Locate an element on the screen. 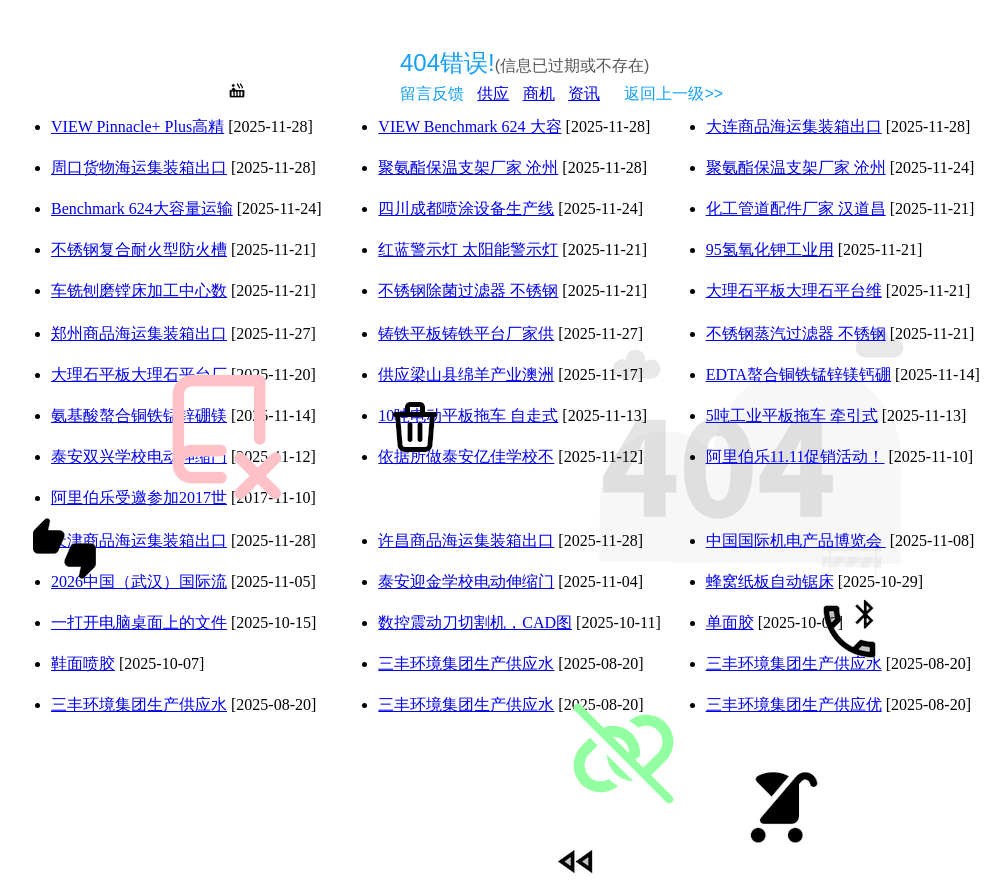 This screenshot has width=1000, height=886. delete selected item is located at coordinates (415, 427).